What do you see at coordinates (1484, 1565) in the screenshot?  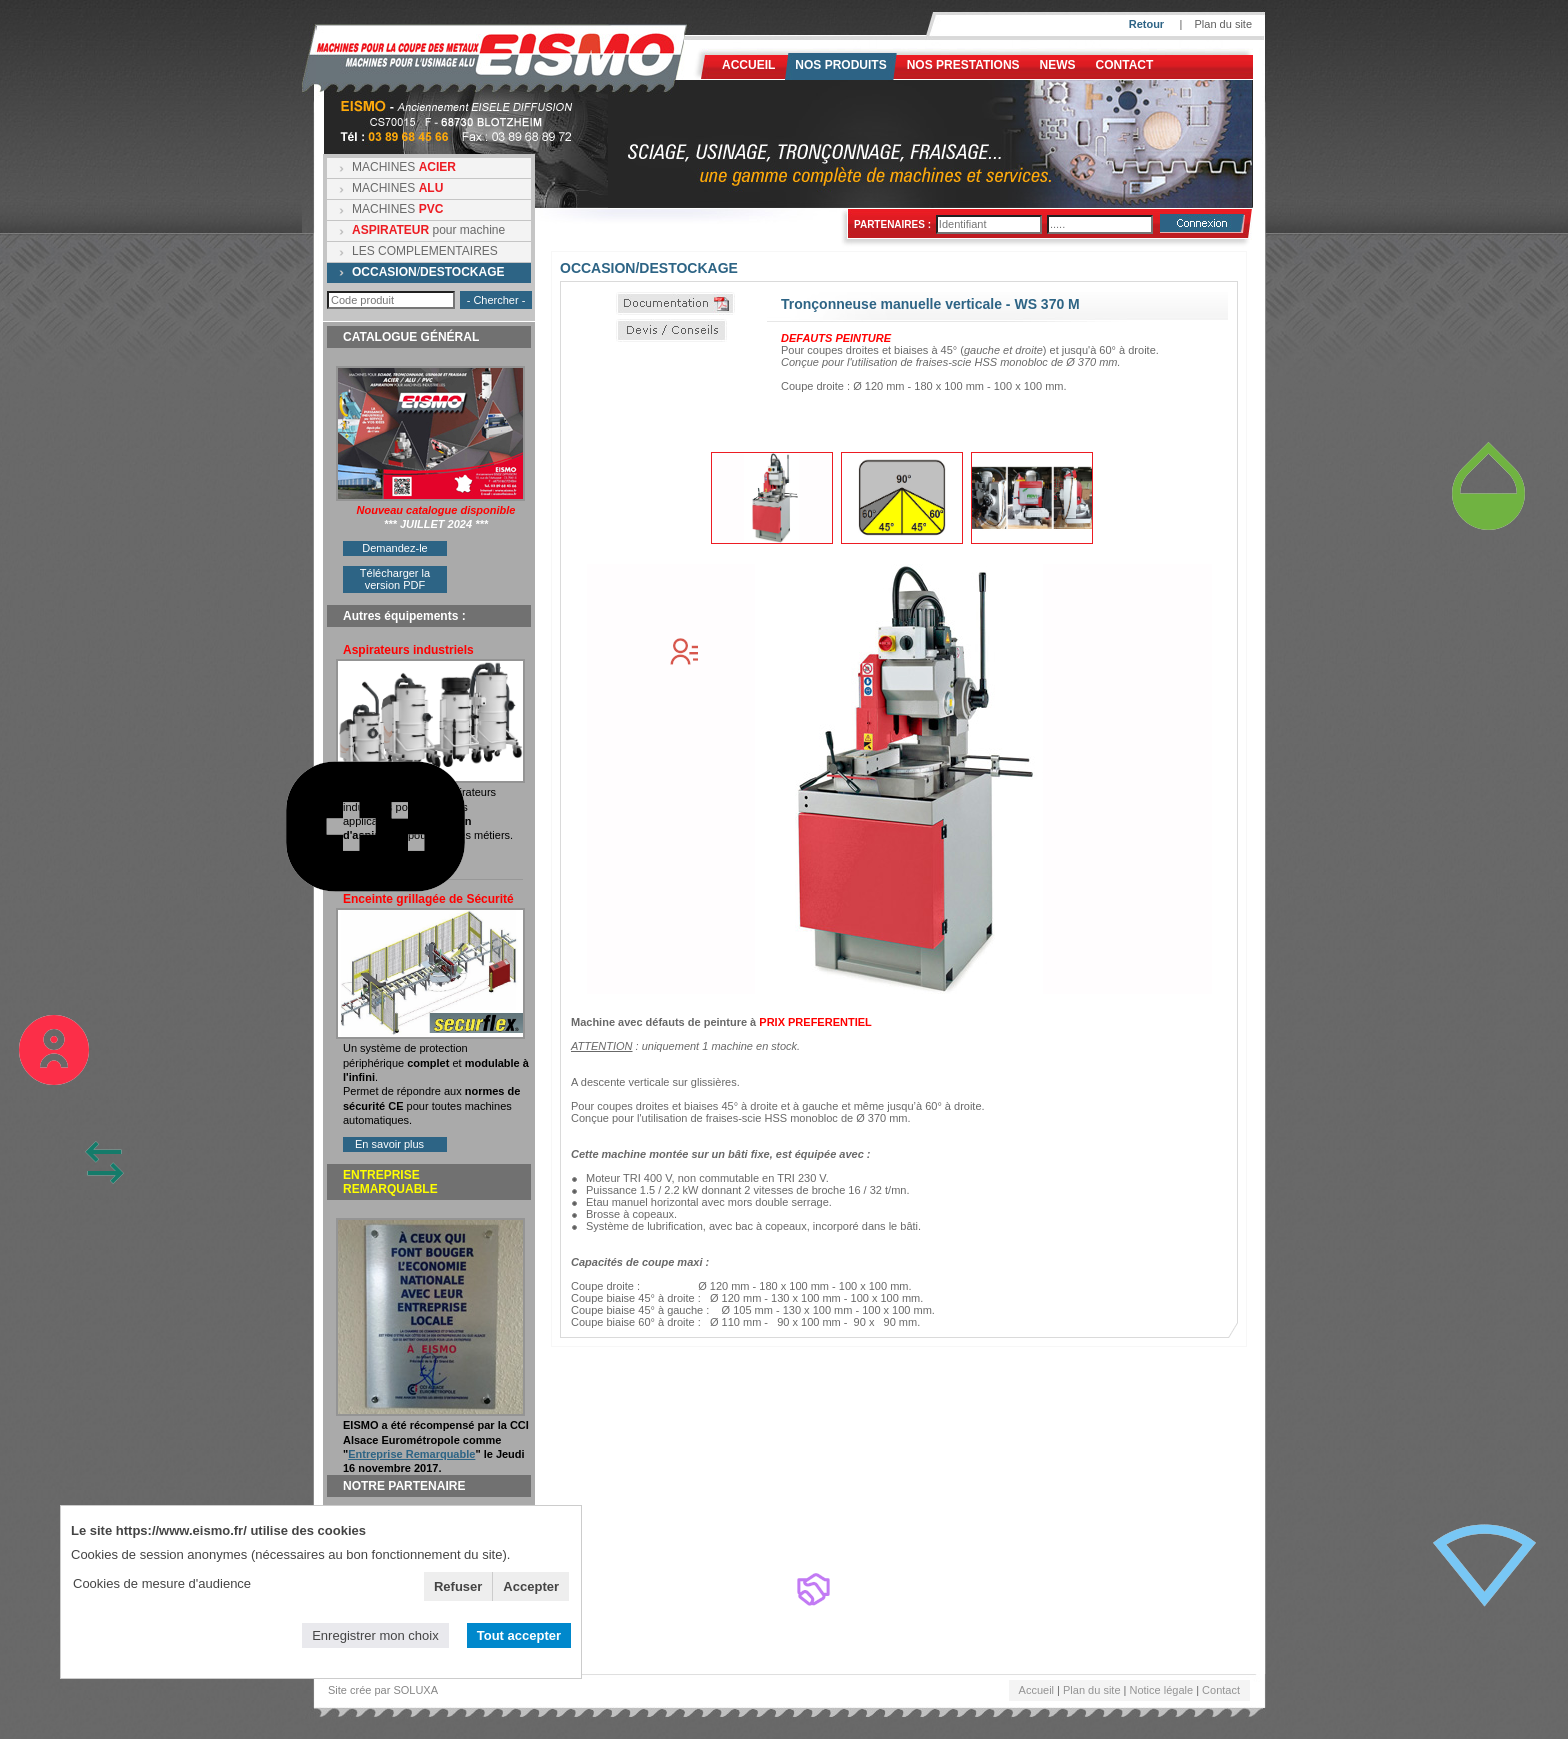 I see `indicates wifi signal strength` at bounding box center [1484, 1565].